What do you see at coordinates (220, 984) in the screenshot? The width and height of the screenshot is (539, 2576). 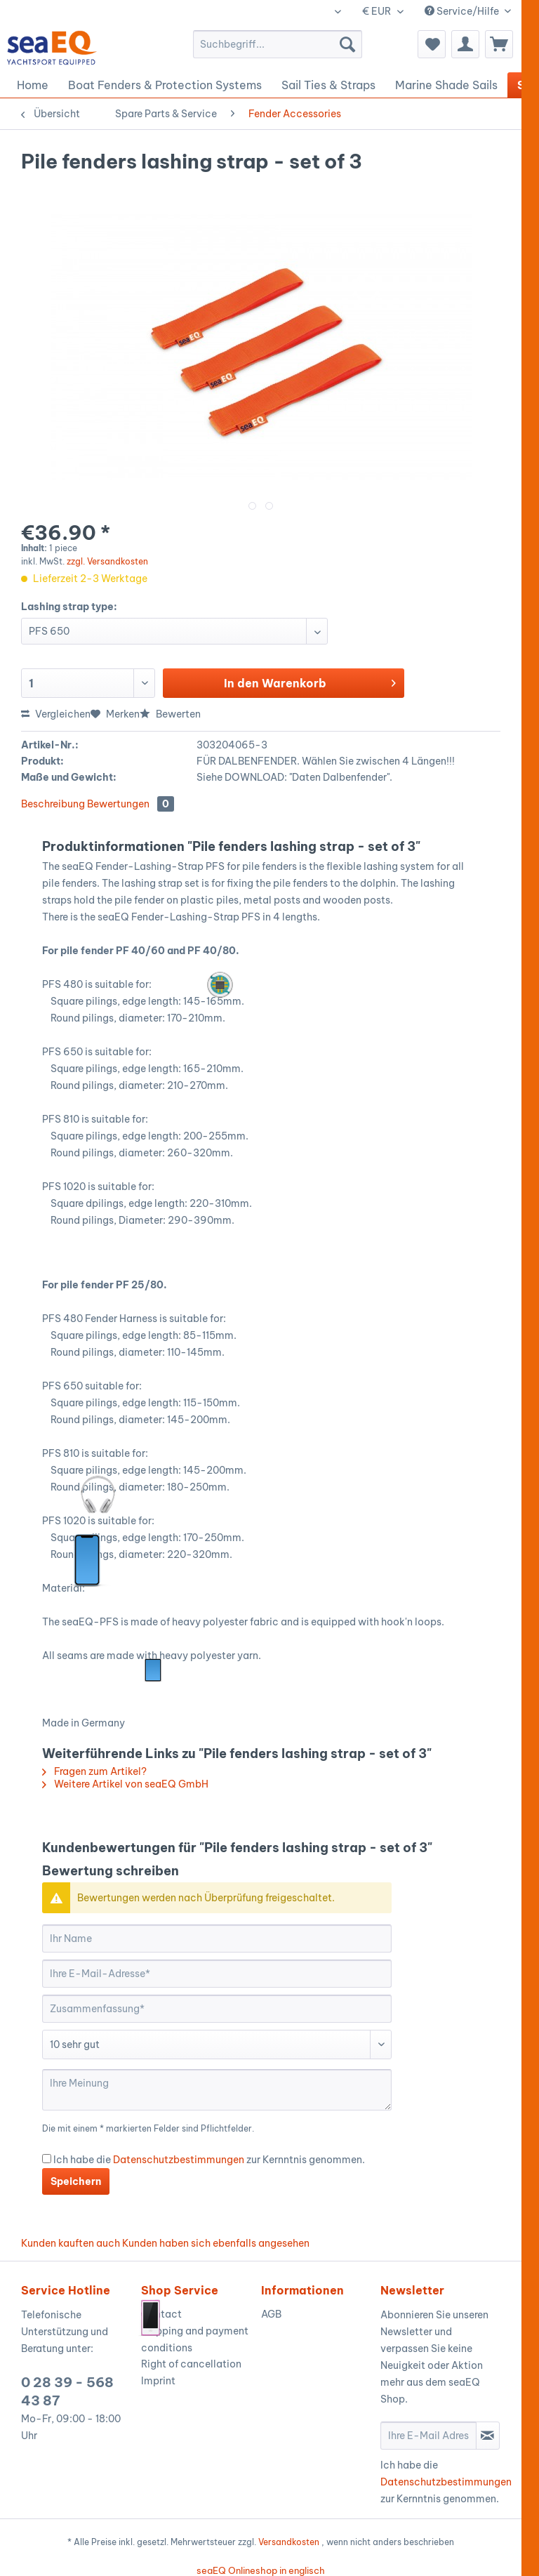 I see `access hardware driver settings` at bounding box center [220, 984].